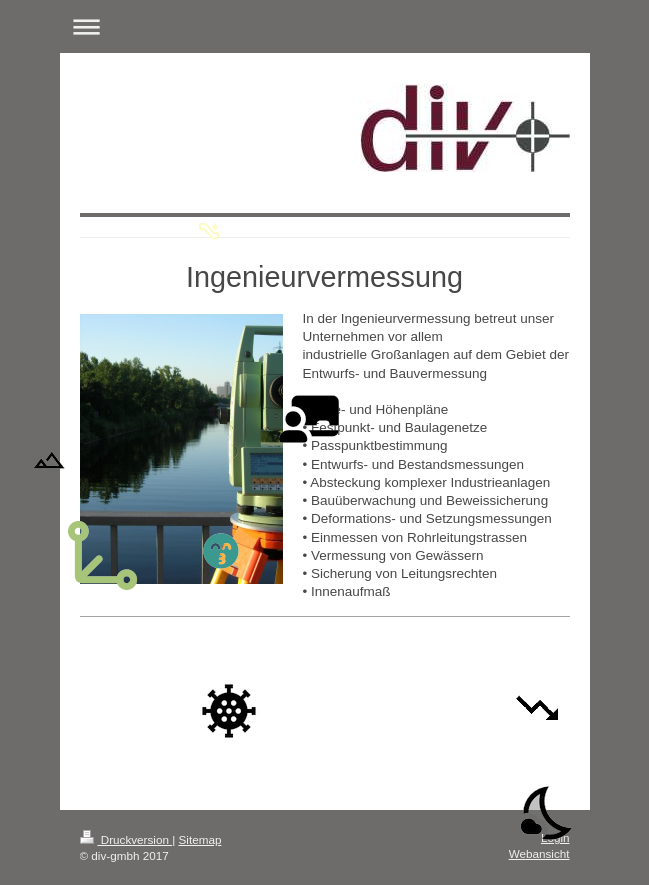 Image resolution: width=649 pixels, height=885 pixels. Describe the element at coordinates (310, 417) in the screenshot. I see `access teaching or presentation tools` at that location.